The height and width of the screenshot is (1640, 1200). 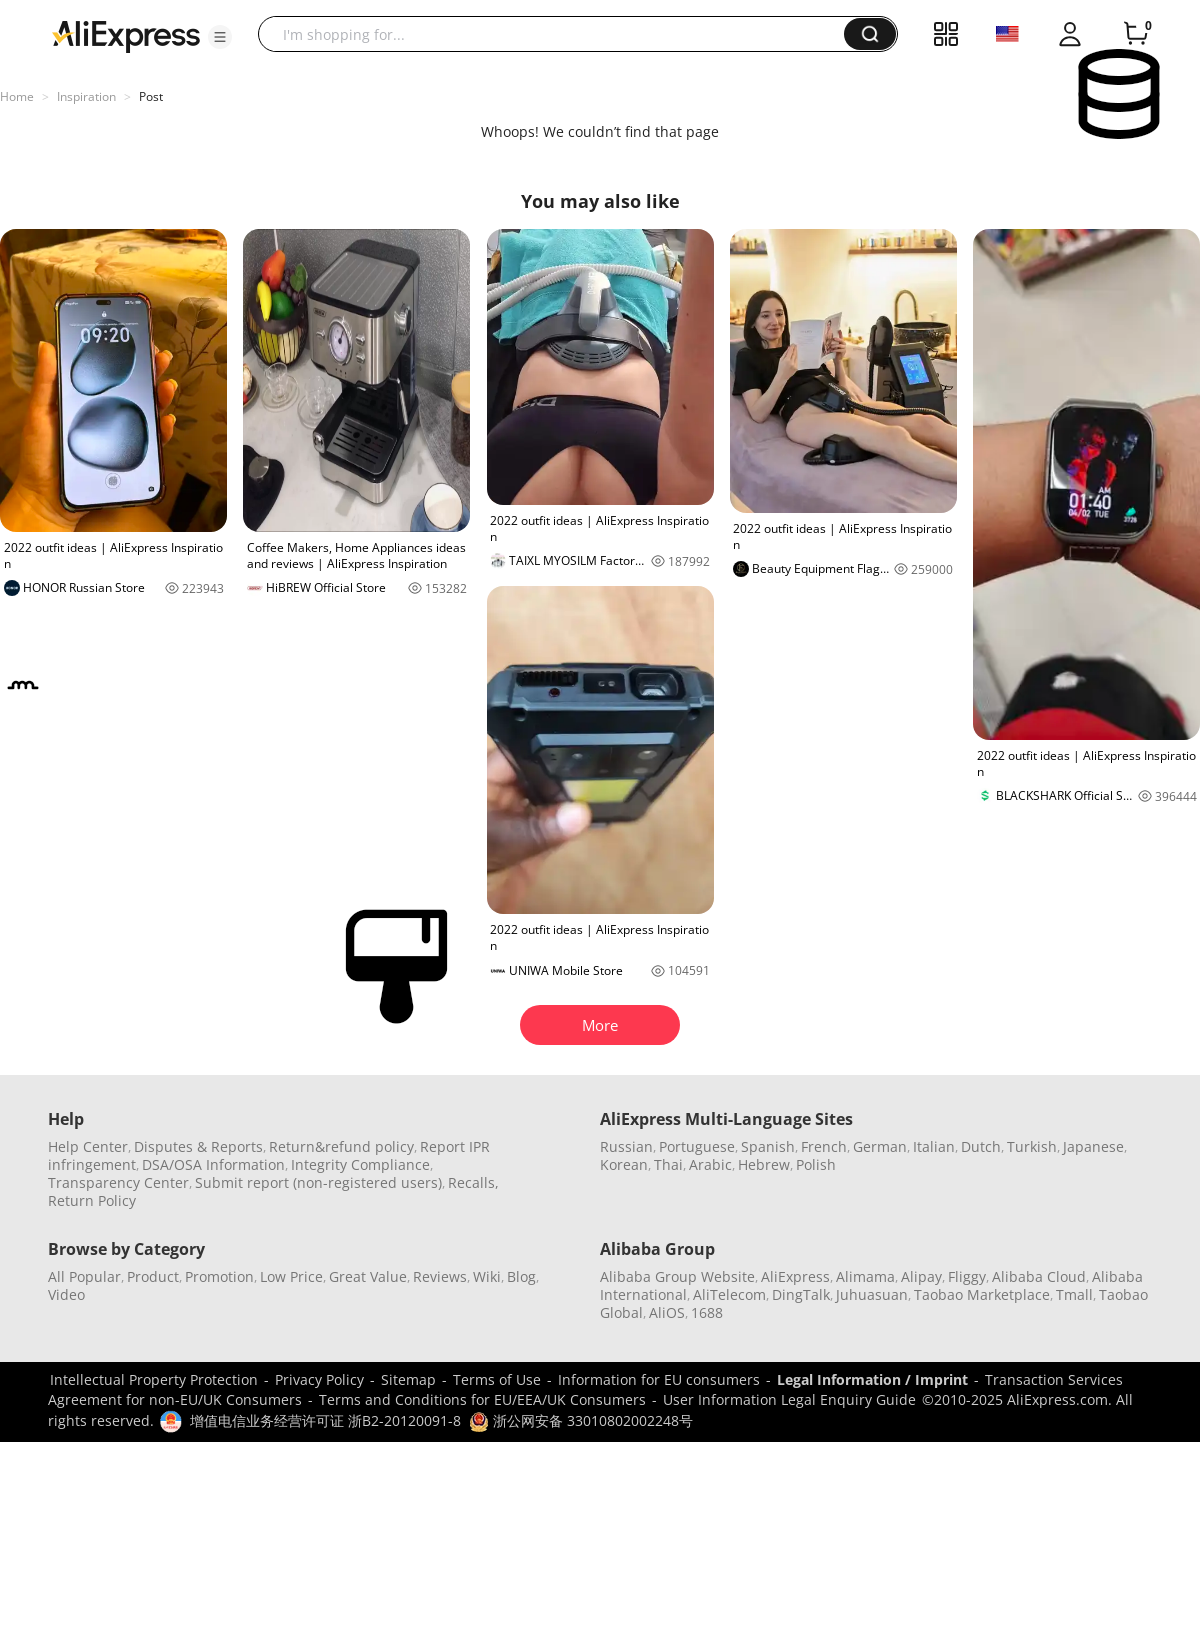 I want to click on access painting or drawing tools, so click(x=396, y=964).